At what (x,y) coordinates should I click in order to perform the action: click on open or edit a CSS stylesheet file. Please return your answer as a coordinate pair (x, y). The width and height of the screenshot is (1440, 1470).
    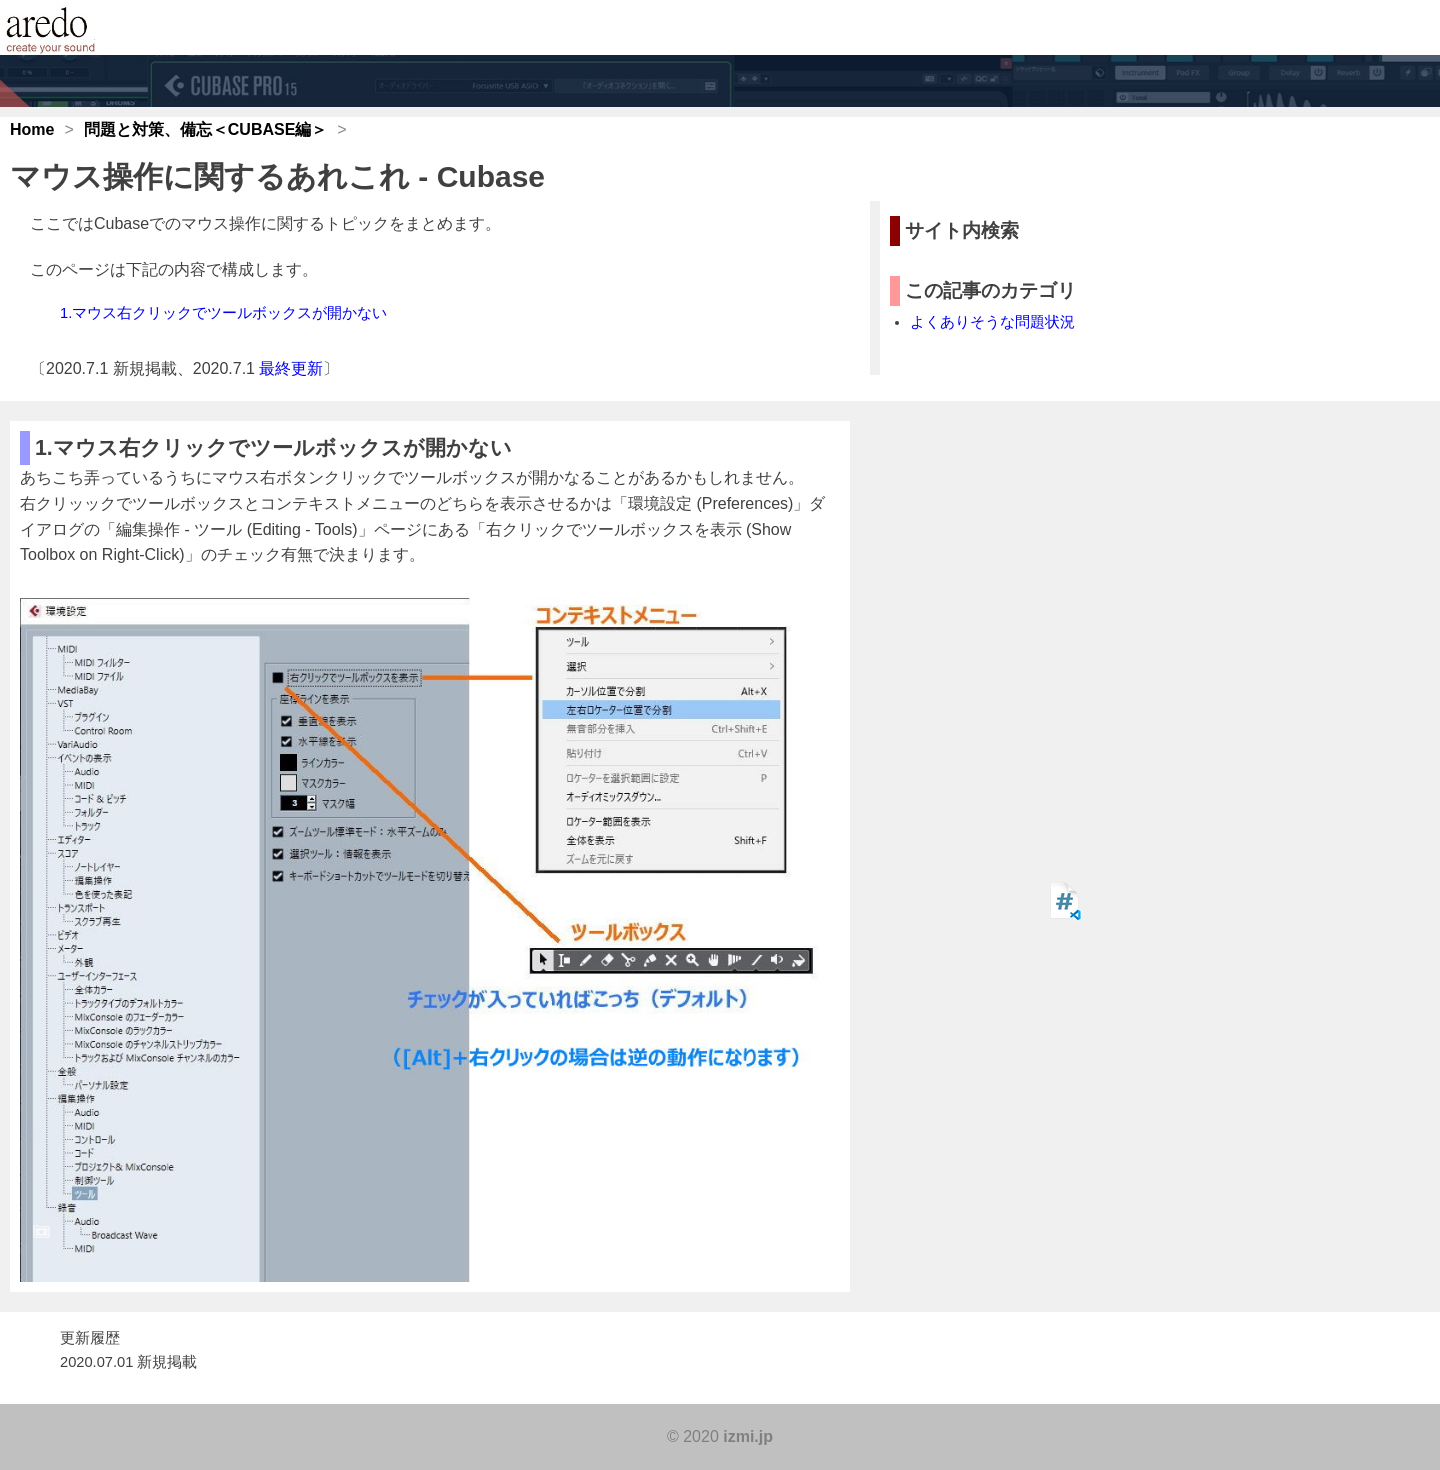
    Looking at the image, I should click on (1064, 901).